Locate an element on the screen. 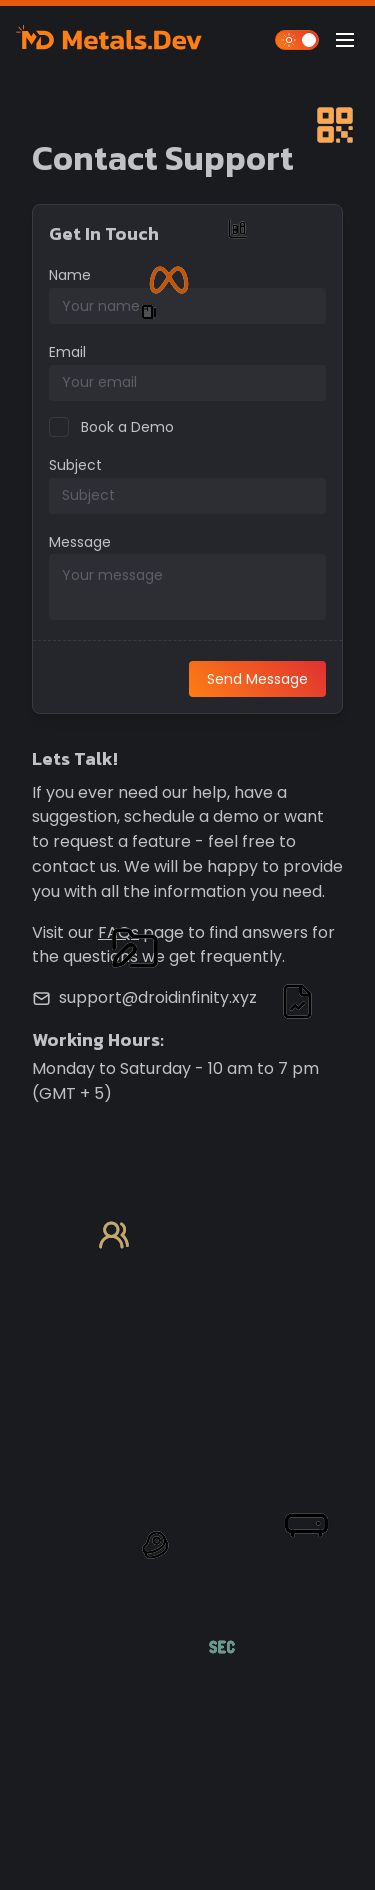 This screenshot has height=1890, width=375. filter recipes by beef or red meat is located at coordinates (156, 1545).